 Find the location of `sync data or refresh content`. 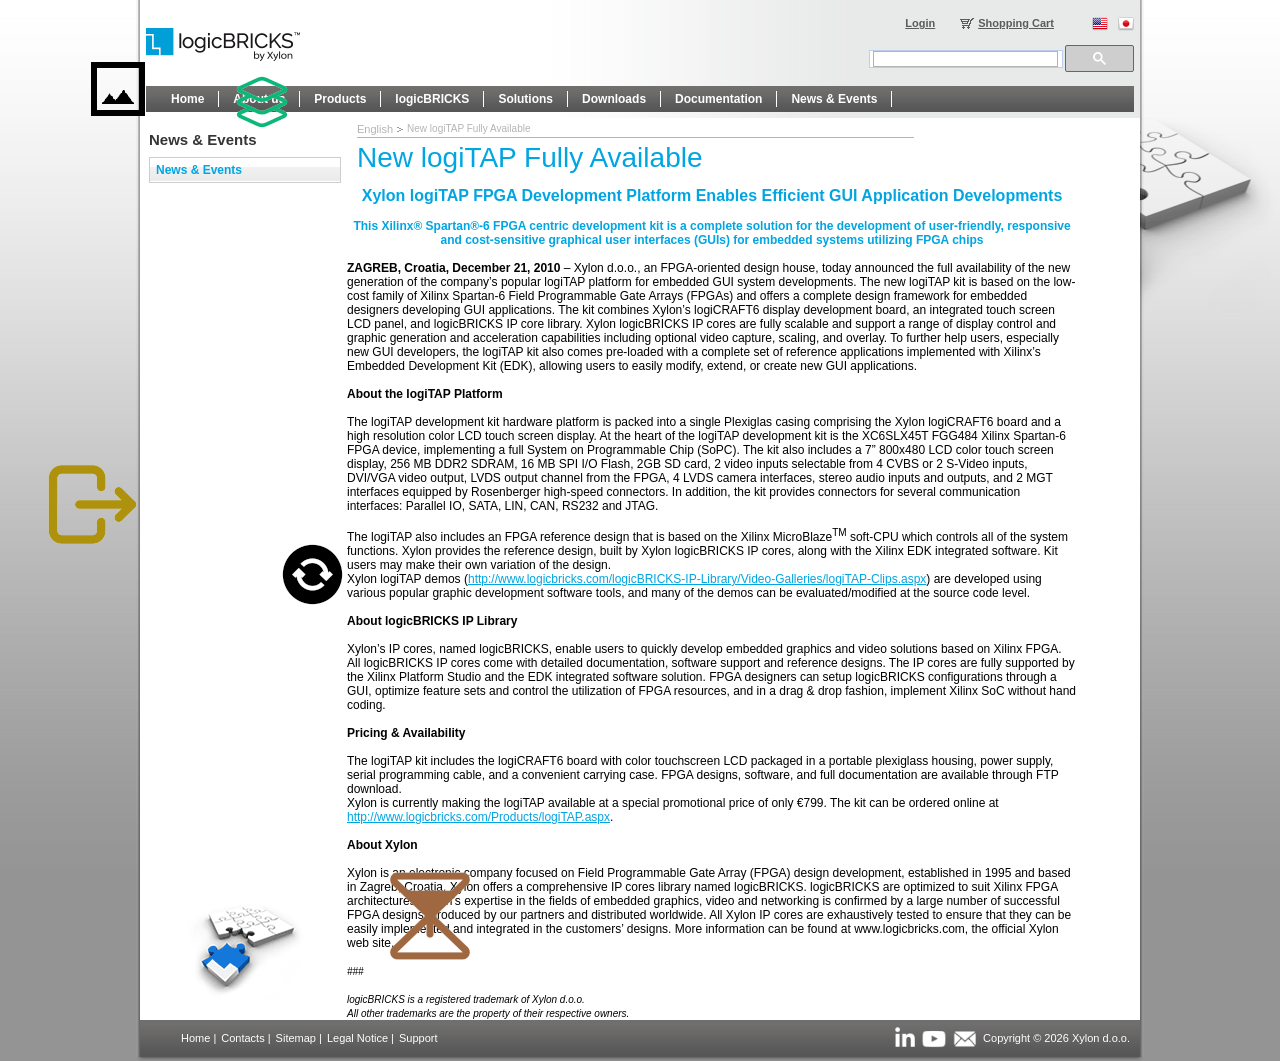

sync data or refresh content is located at coordinates (312, 574).